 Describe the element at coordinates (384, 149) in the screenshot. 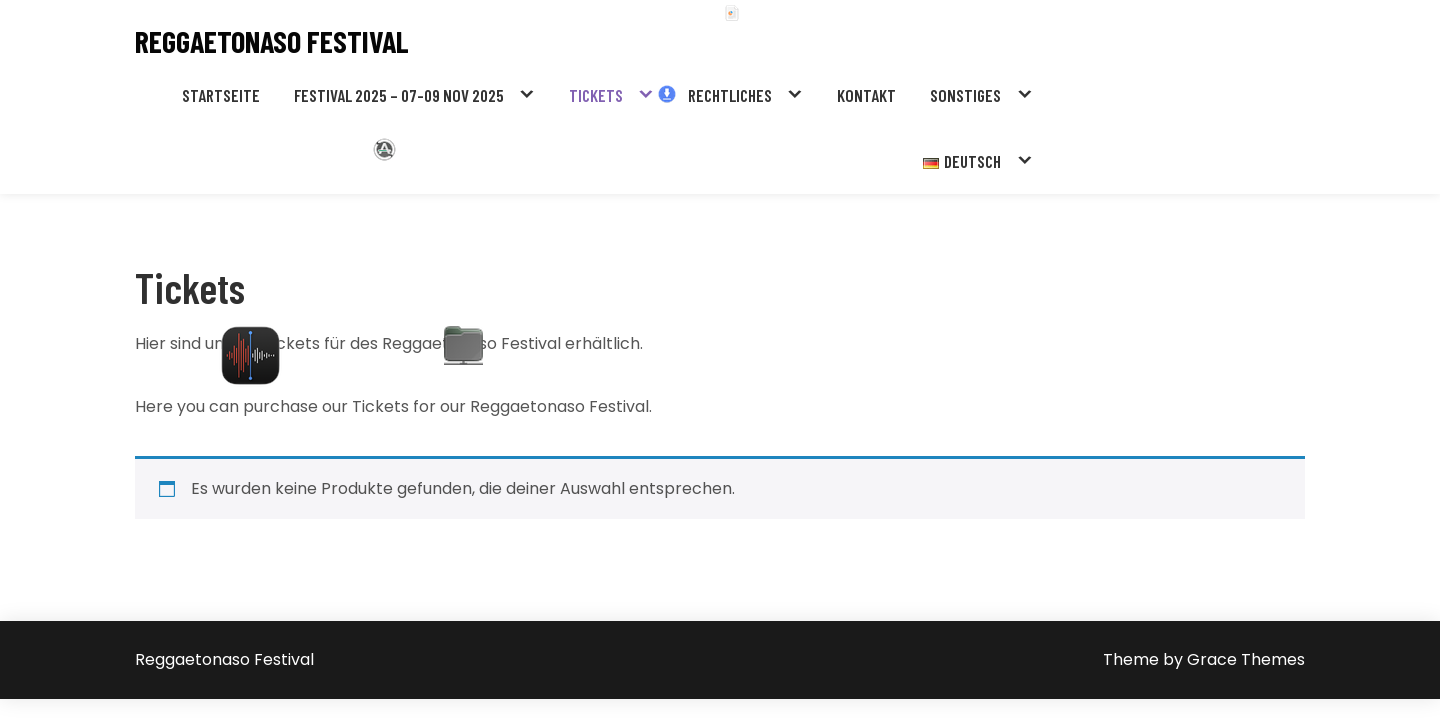

I see `check for available software updates` at that location.